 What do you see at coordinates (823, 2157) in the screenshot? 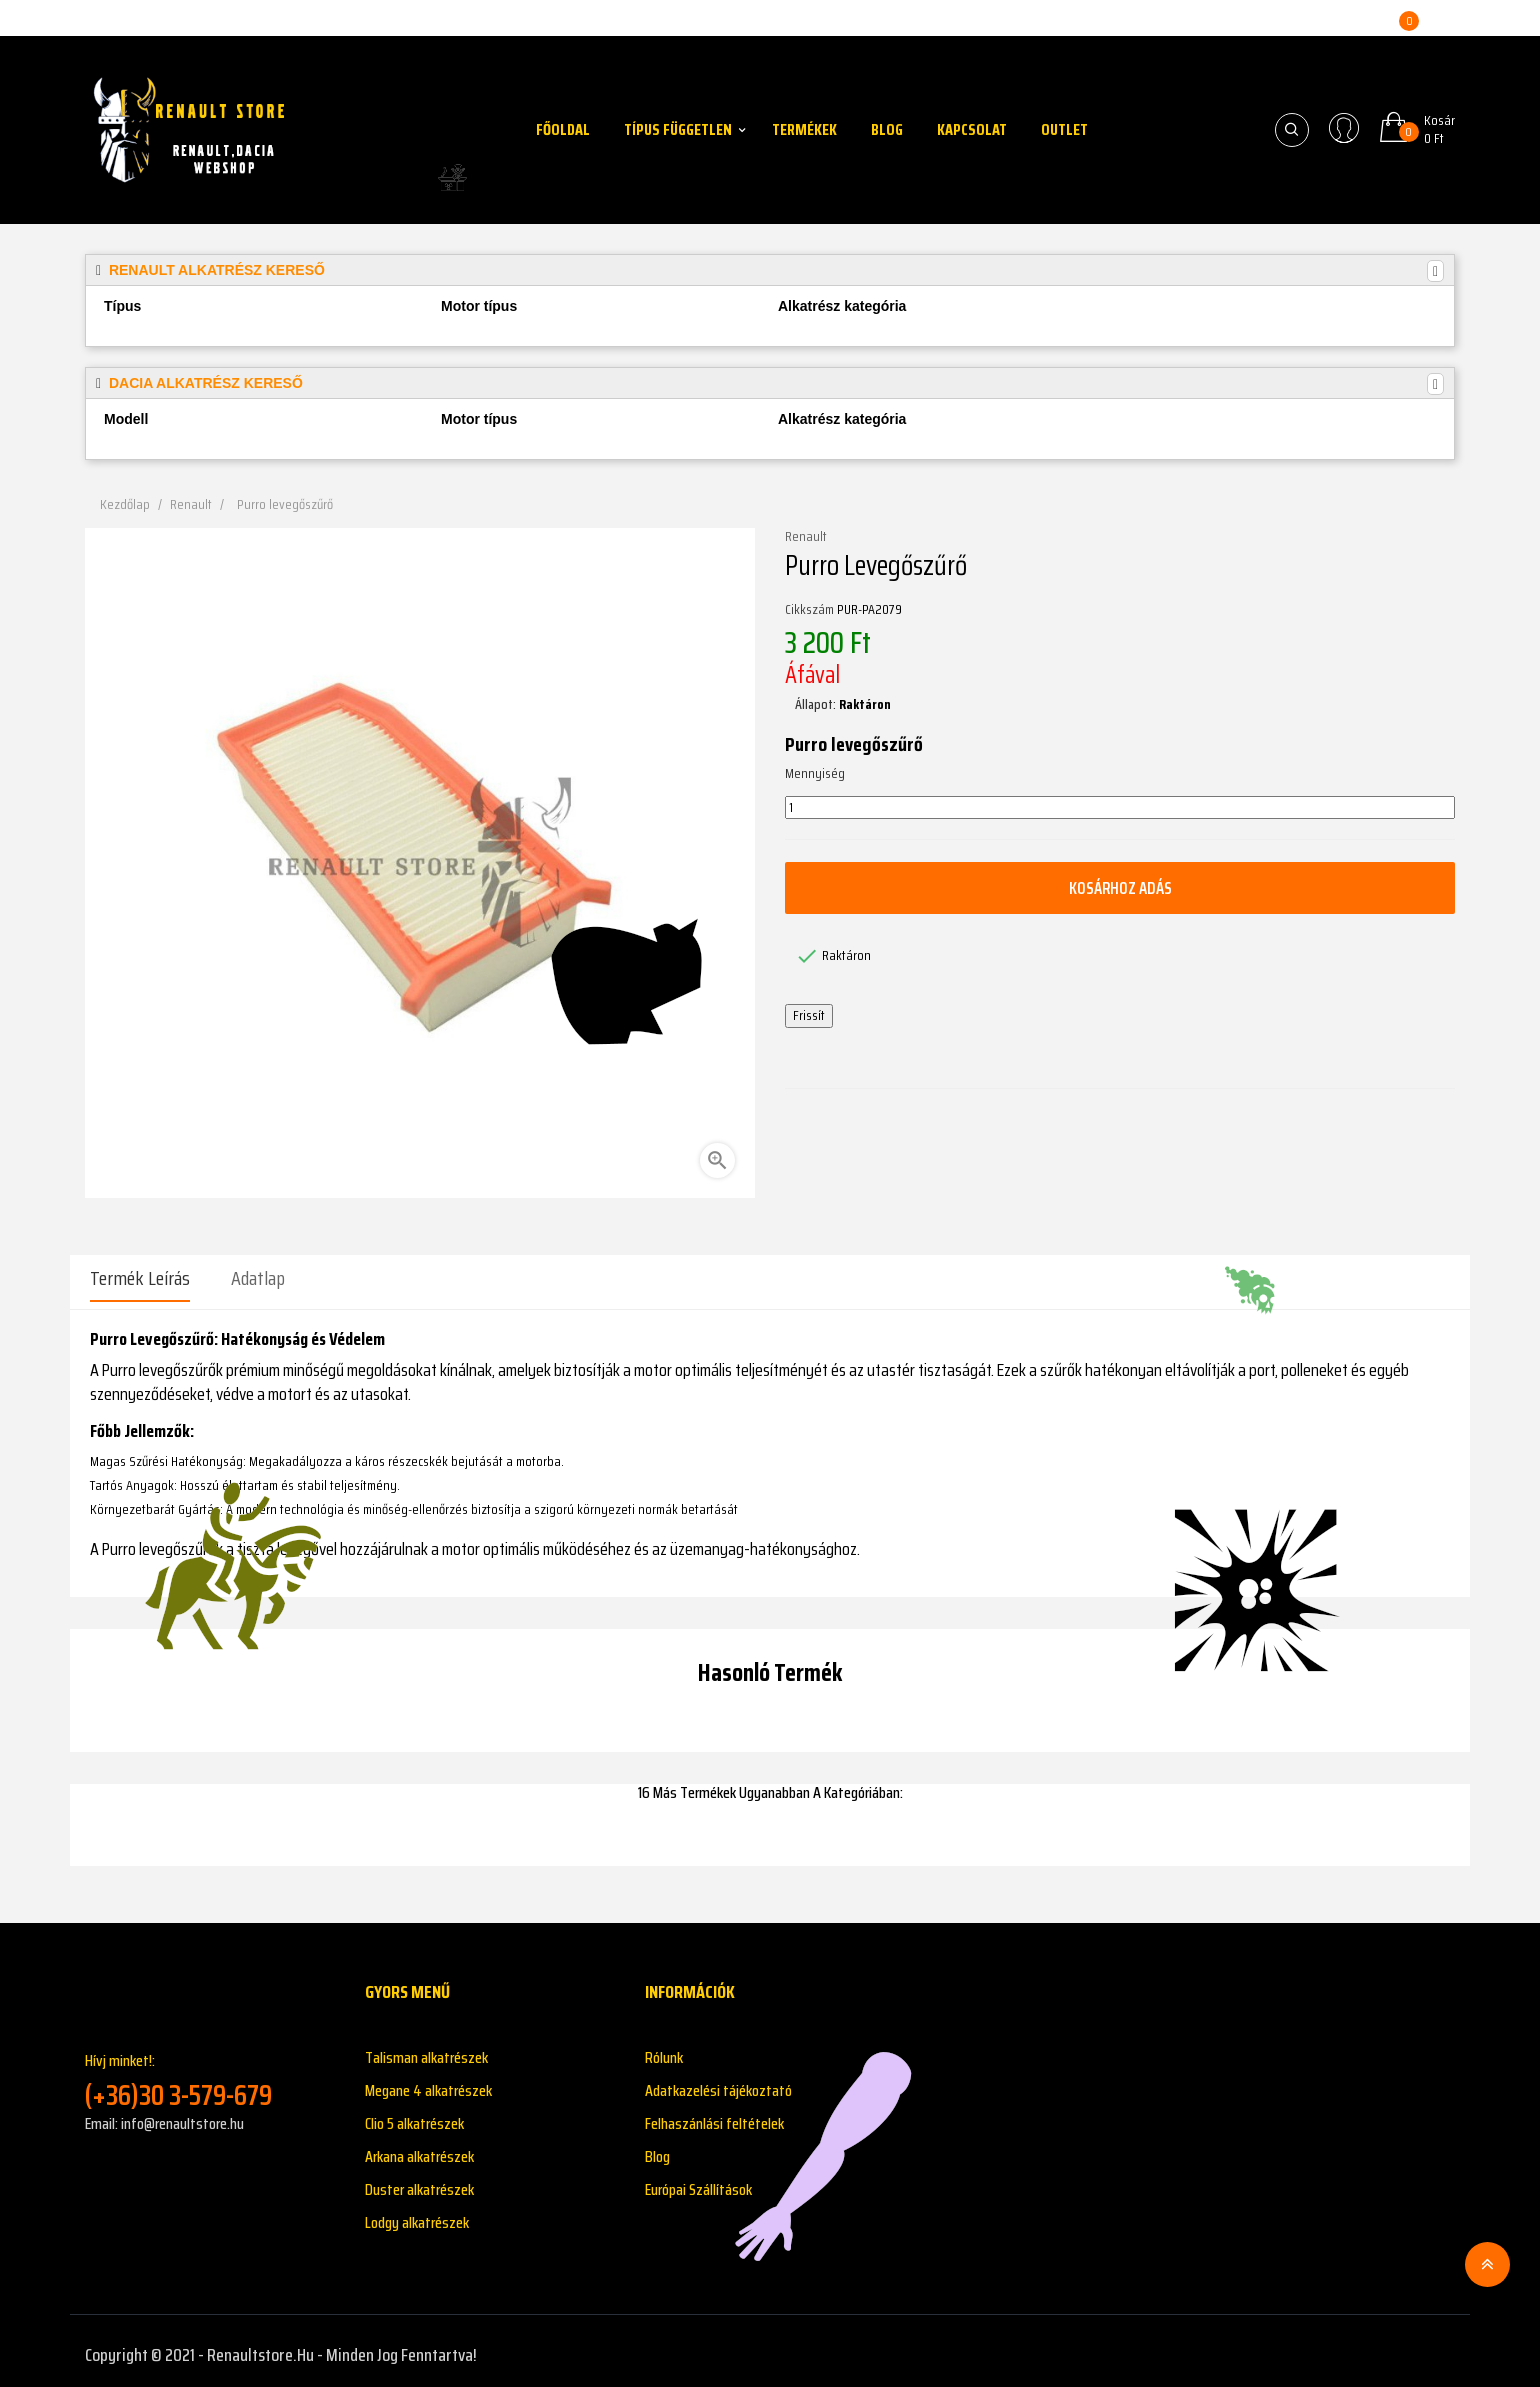
I see `select arm or upper limb in character customization` at bounding box center [823, 2157].